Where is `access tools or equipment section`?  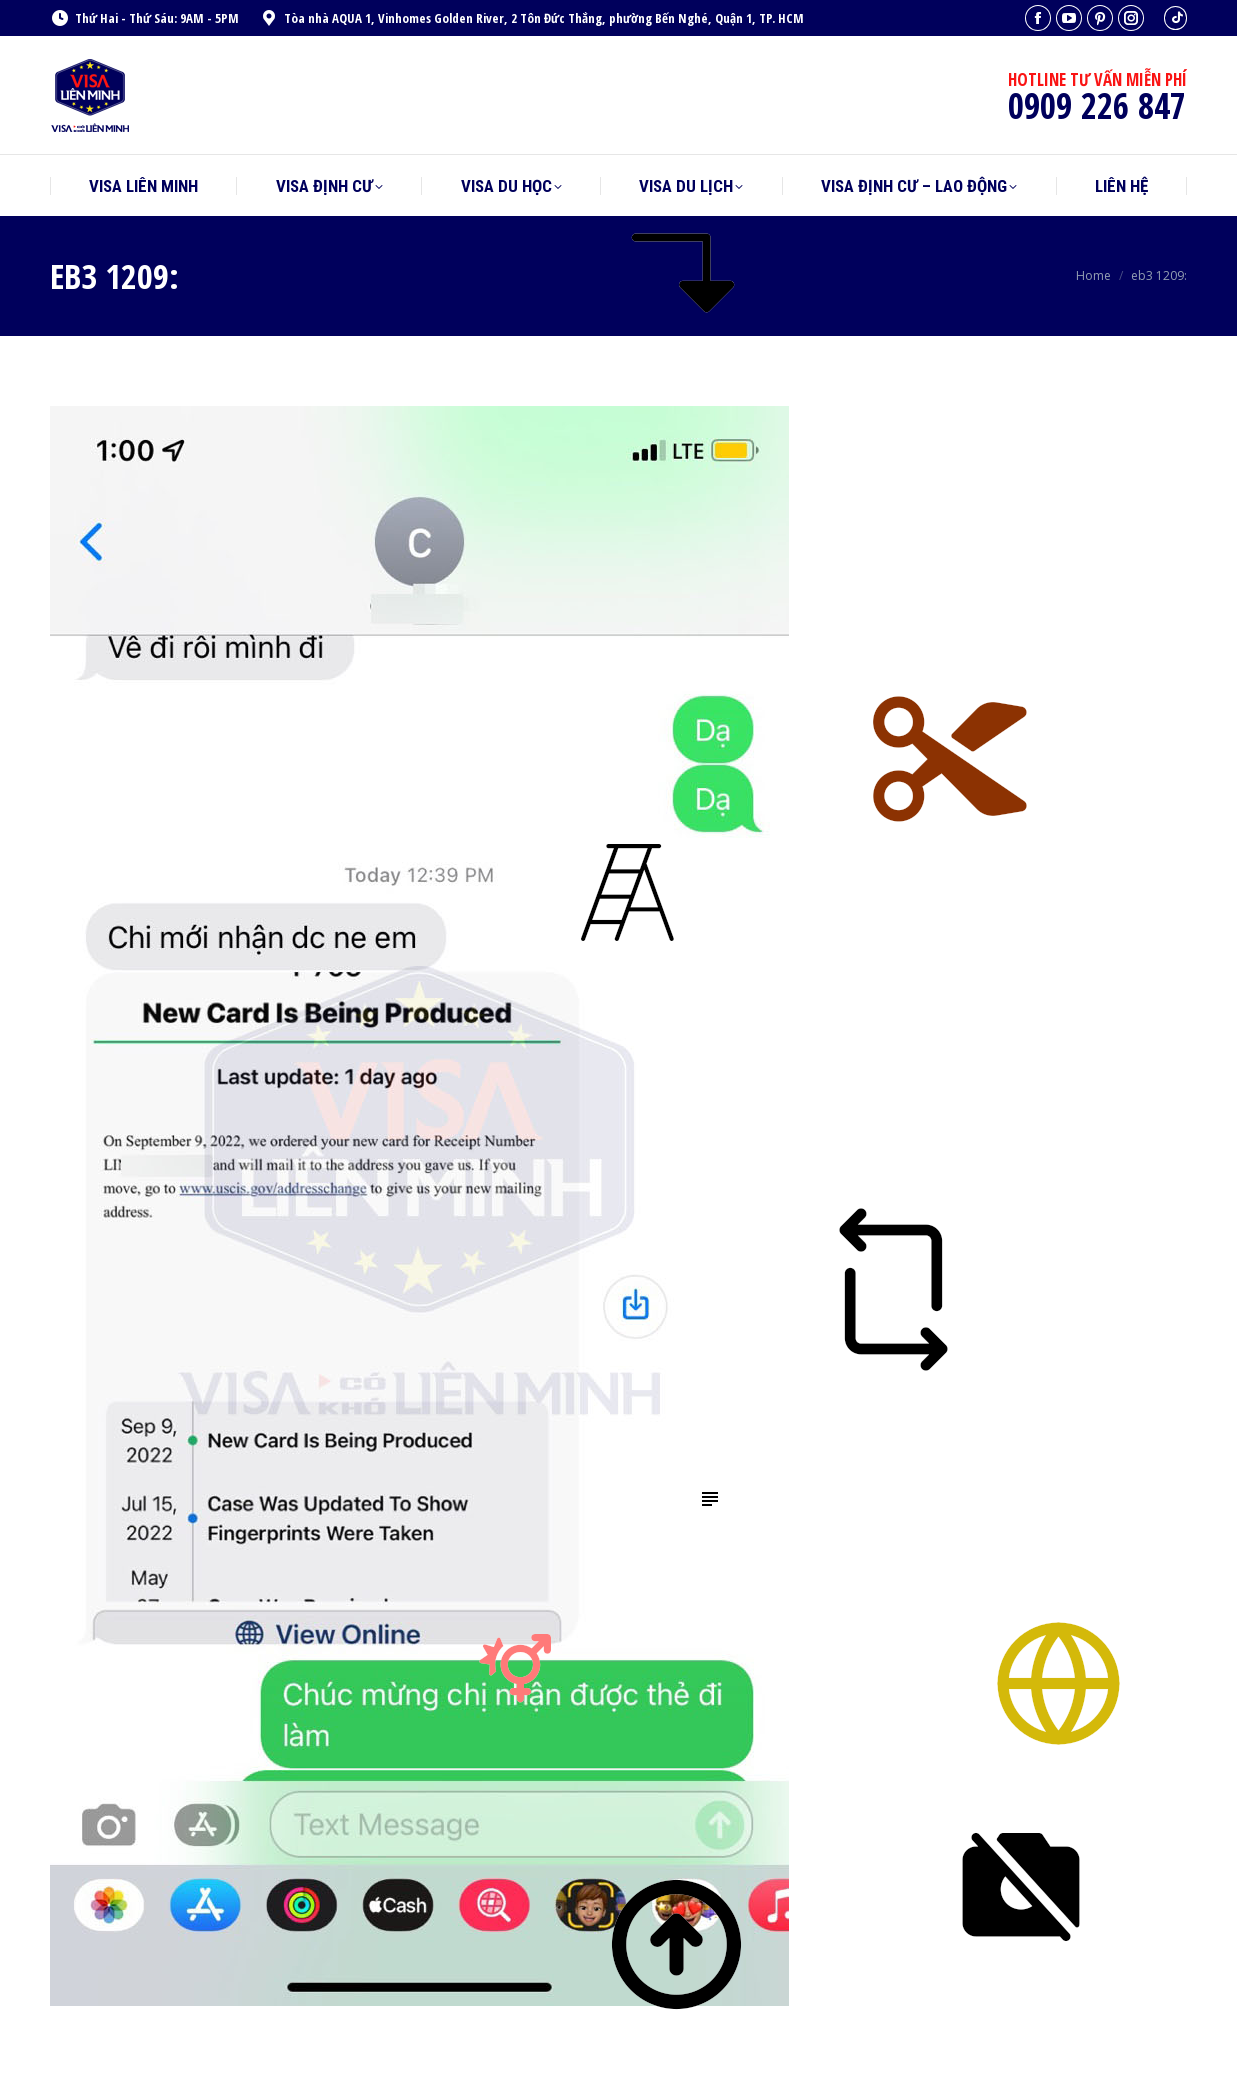 access tools or equipment section is located at coordinates (629, 892).